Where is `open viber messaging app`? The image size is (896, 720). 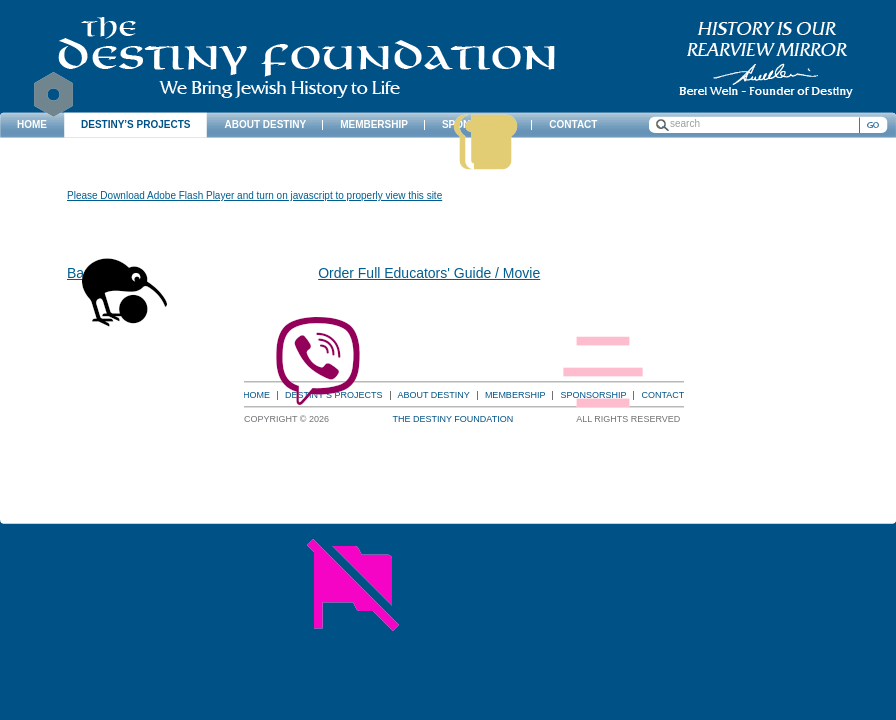
open viber messaging app is located at coordinates (318, 361).